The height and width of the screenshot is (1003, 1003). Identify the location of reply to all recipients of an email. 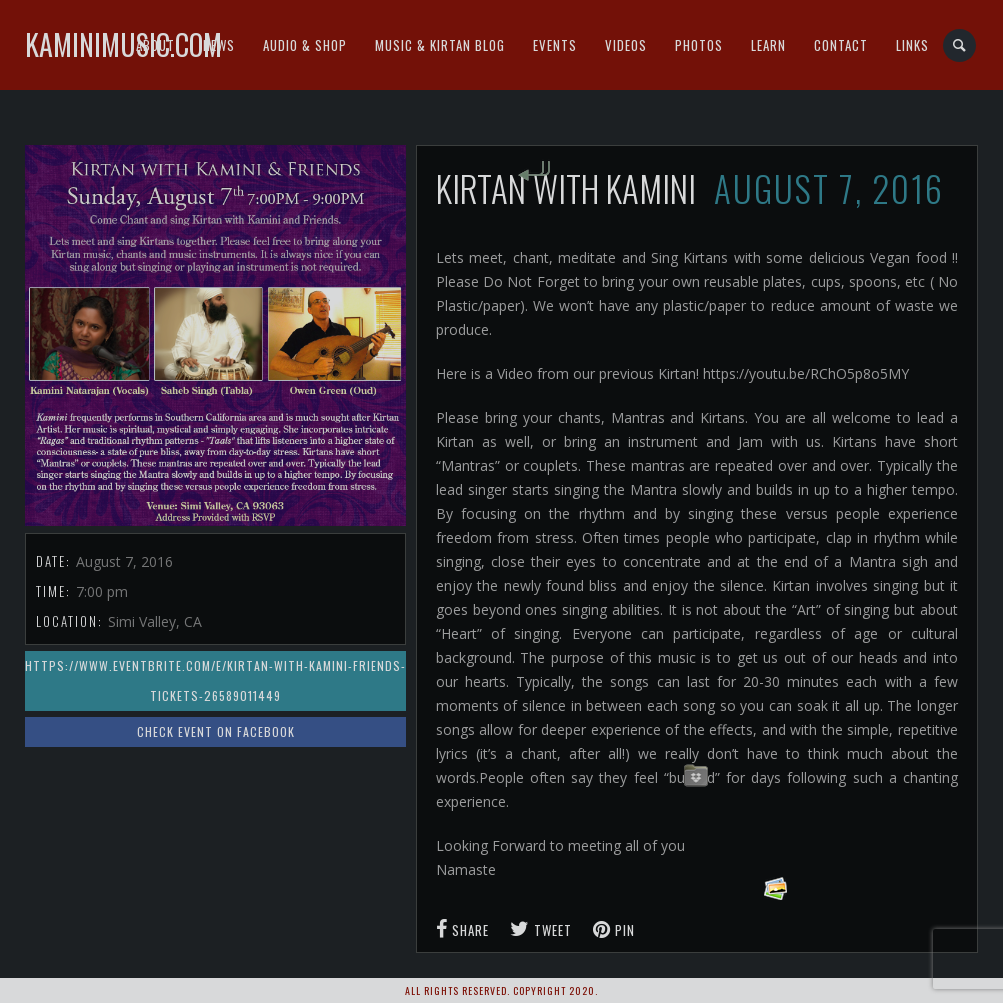
(533, 168).